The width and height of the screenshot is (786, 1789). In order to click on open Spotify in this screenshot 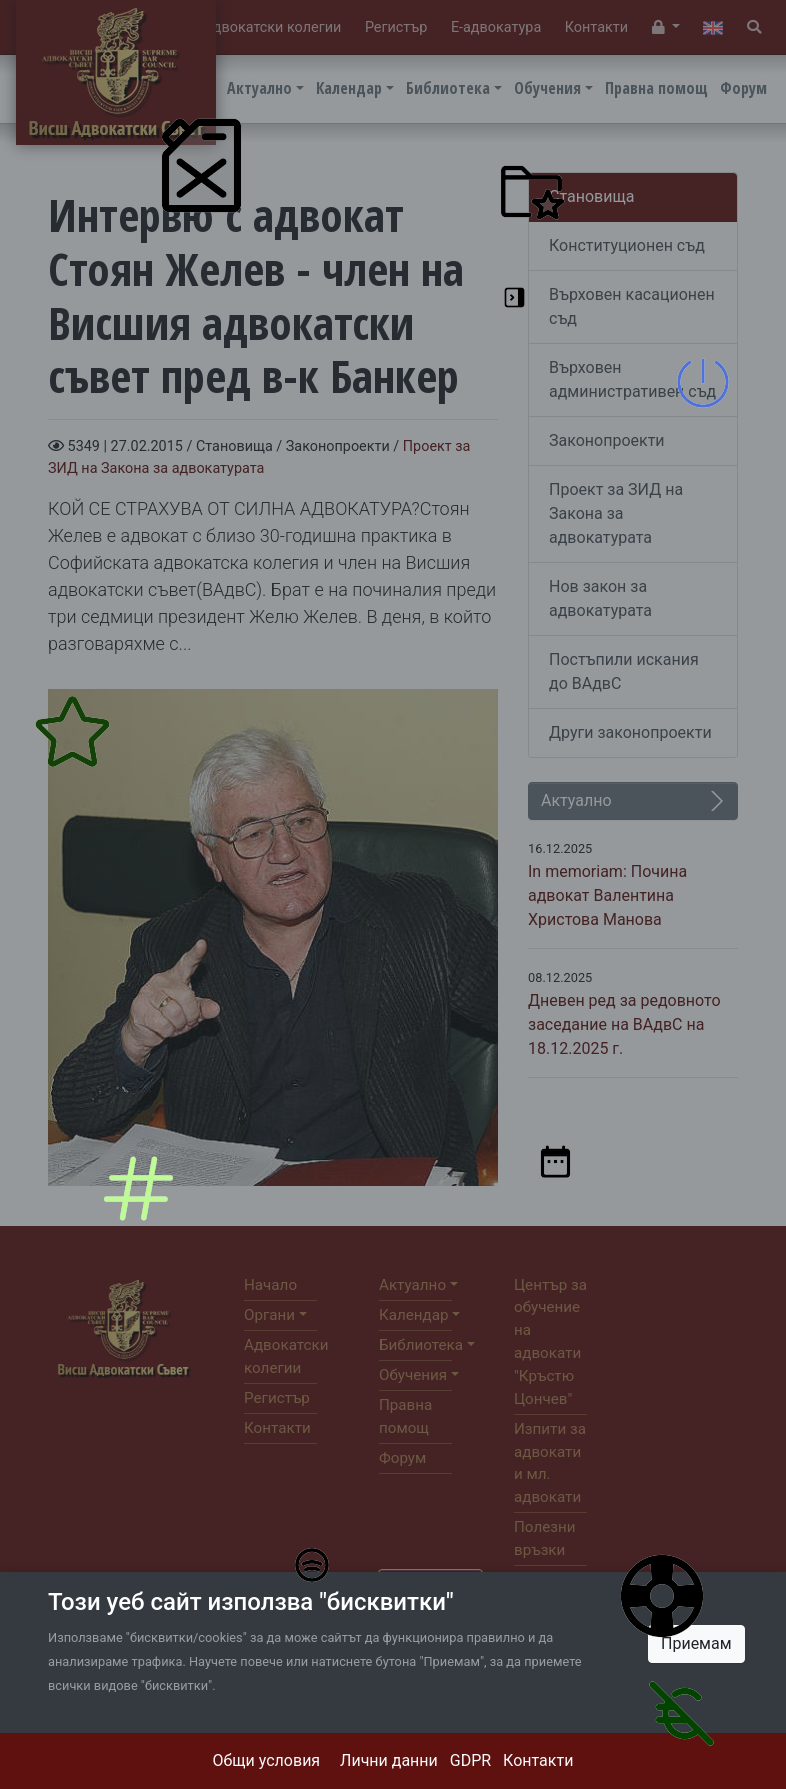, I will do `click(312, 1565)`.